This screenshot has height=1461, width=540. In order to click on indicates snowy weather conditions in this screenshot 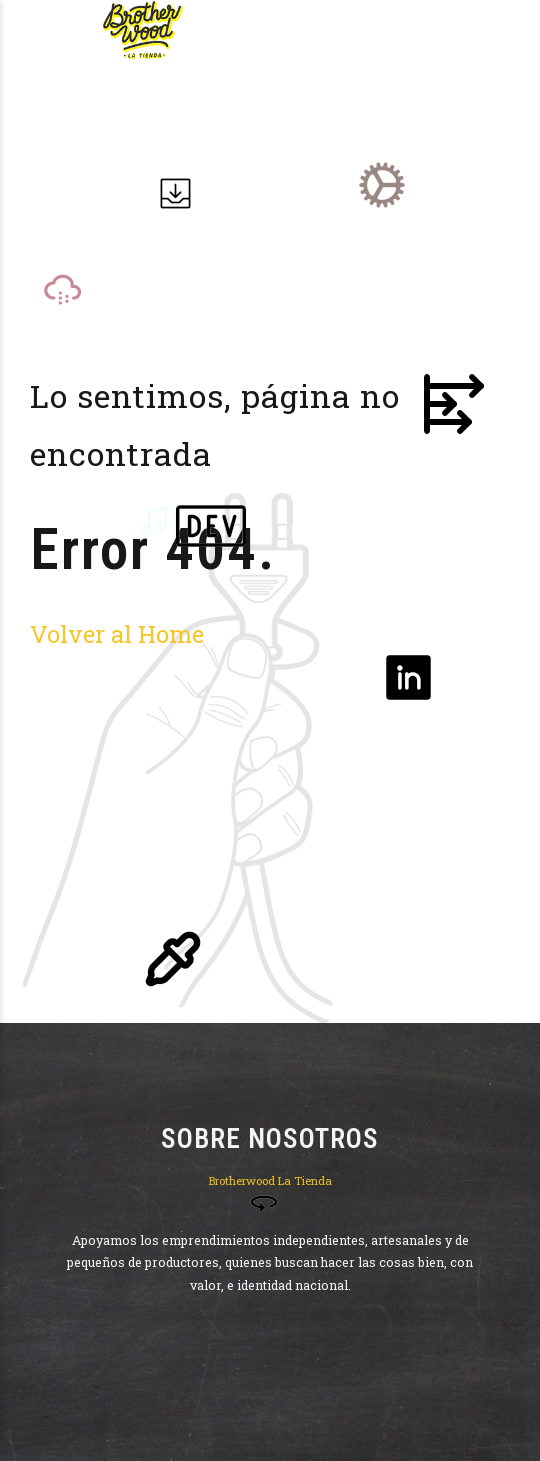, I will do `click(62, 288)`.